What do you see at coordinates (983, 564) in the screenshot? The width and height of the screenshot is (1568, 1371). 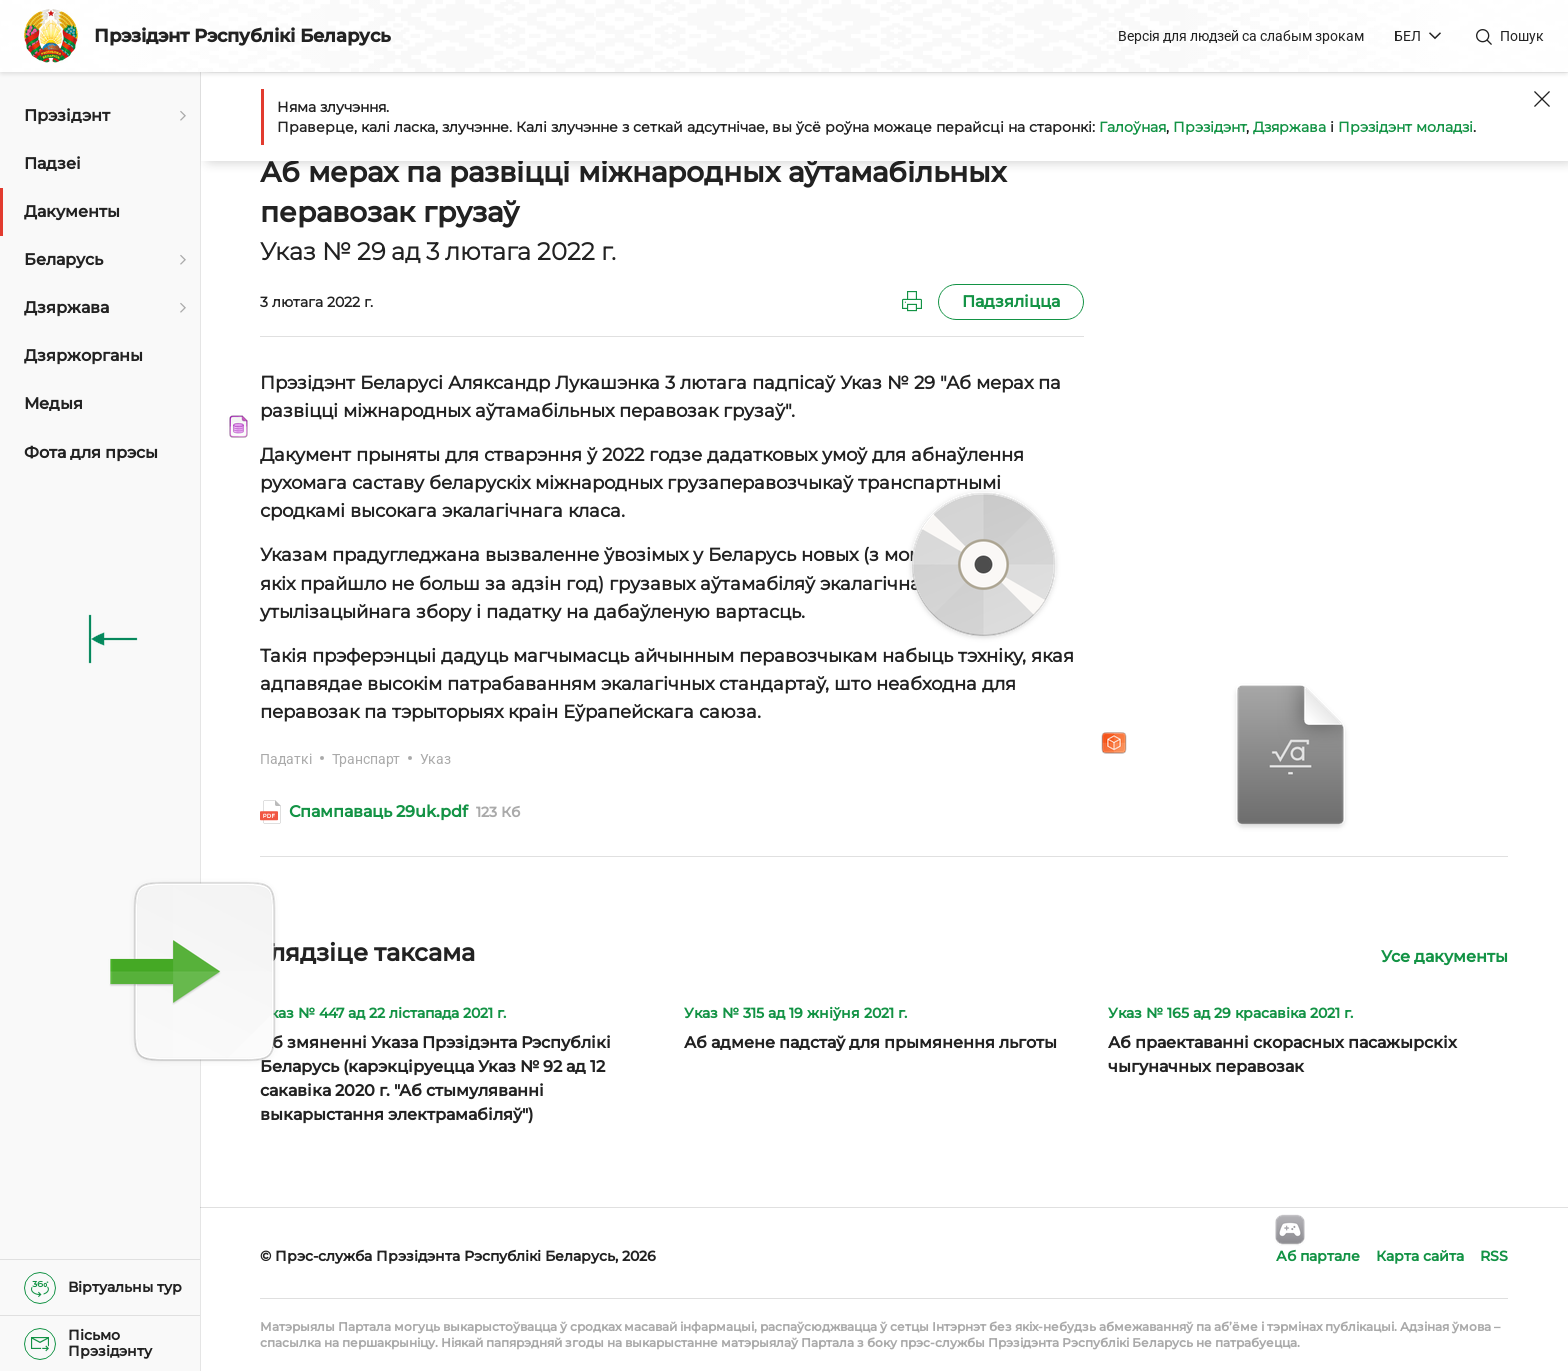 I see `access audio CD drive` at bounding box center [983, 564].